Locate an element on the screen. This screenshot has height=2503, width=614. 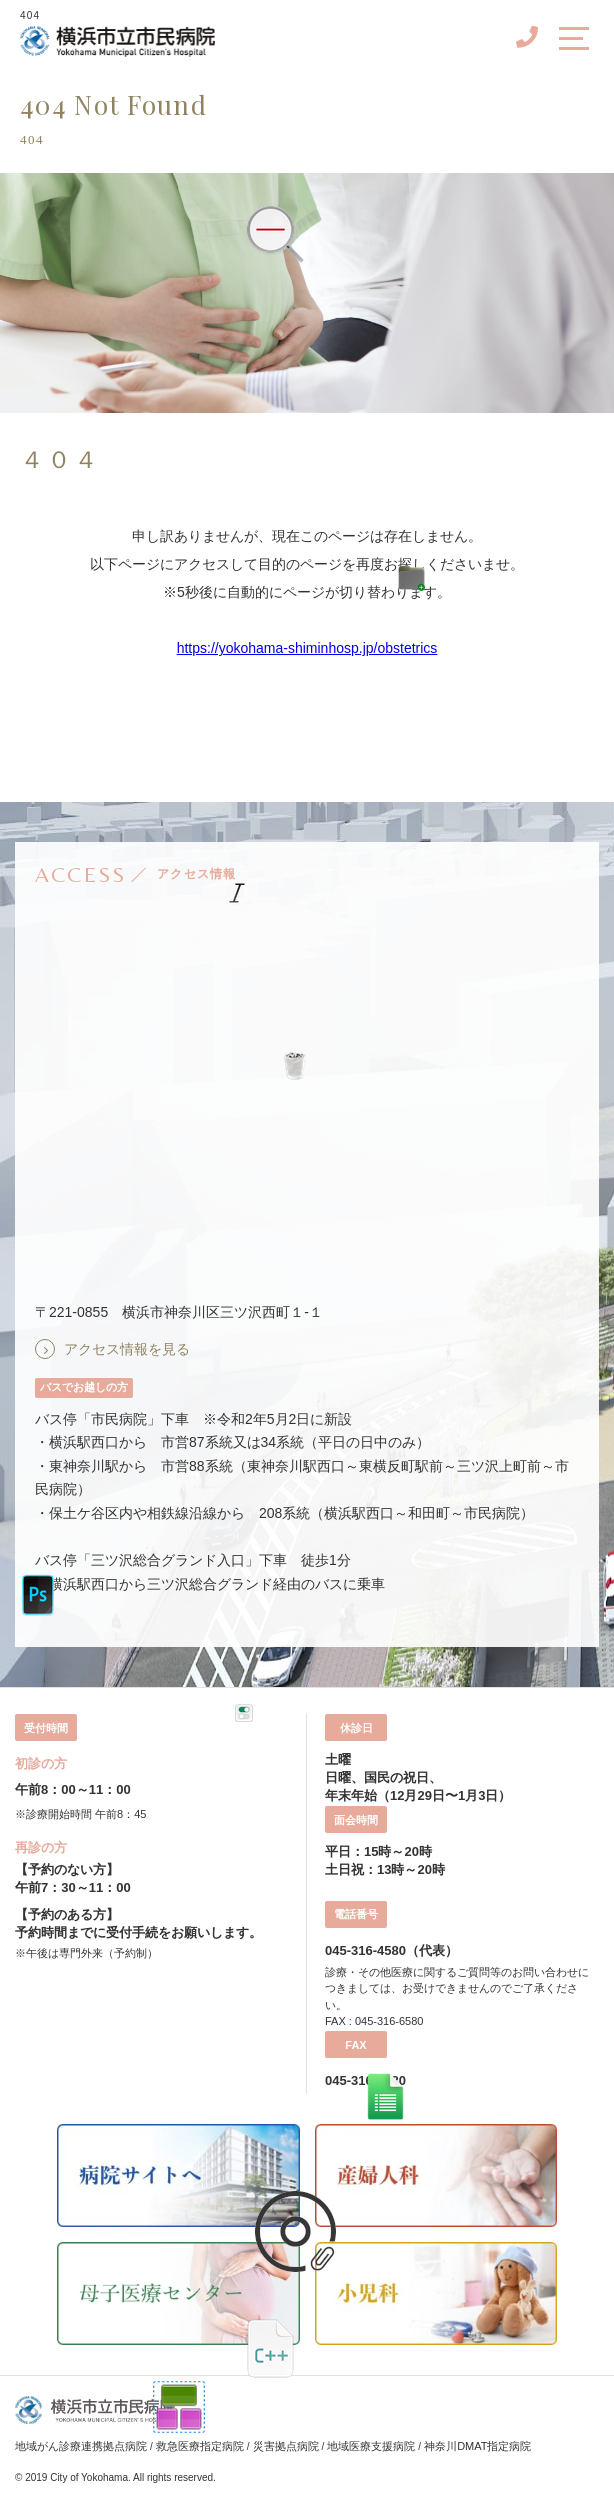
create a new folder is located at coordinates (411, 577).